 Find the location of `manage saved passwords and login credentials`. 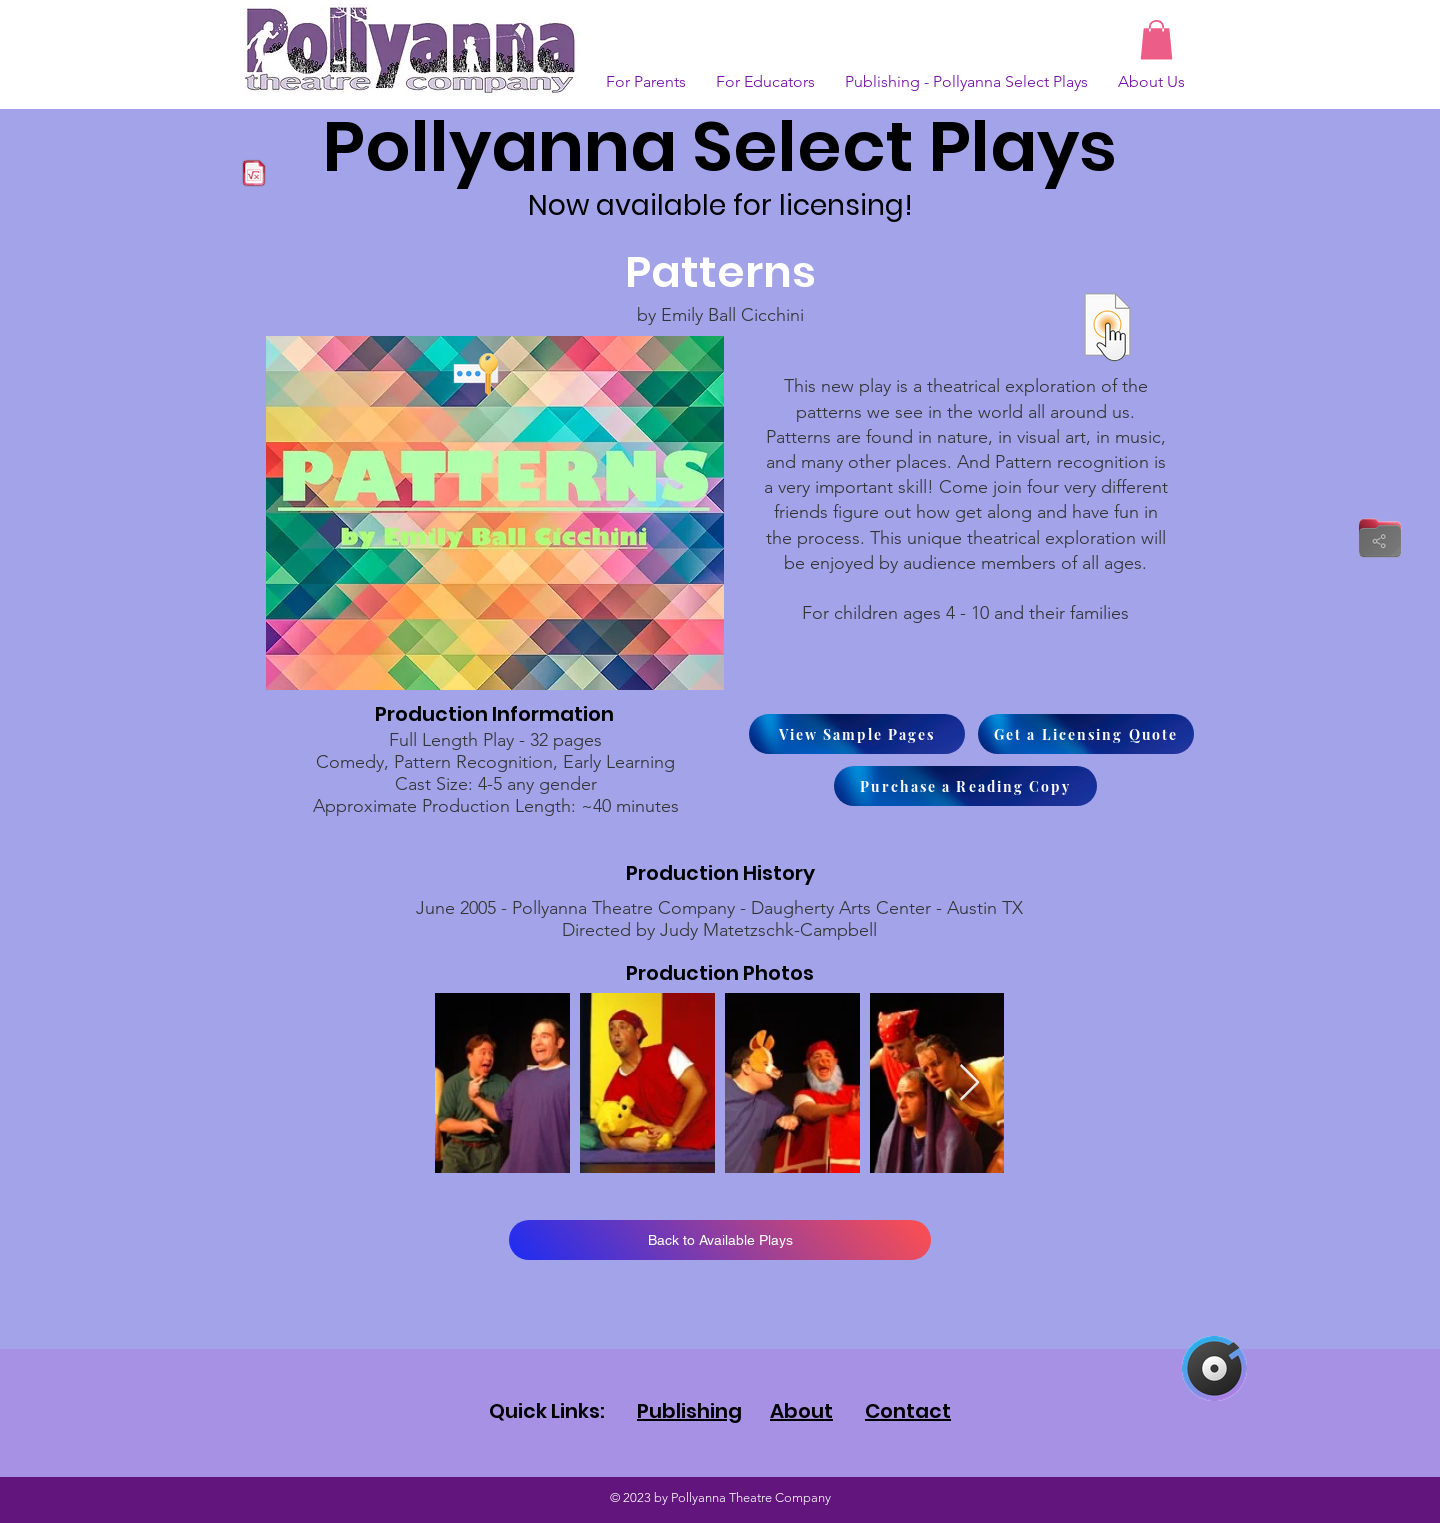

manage saved passwords and login credentials is located at coordinates (476, 374).